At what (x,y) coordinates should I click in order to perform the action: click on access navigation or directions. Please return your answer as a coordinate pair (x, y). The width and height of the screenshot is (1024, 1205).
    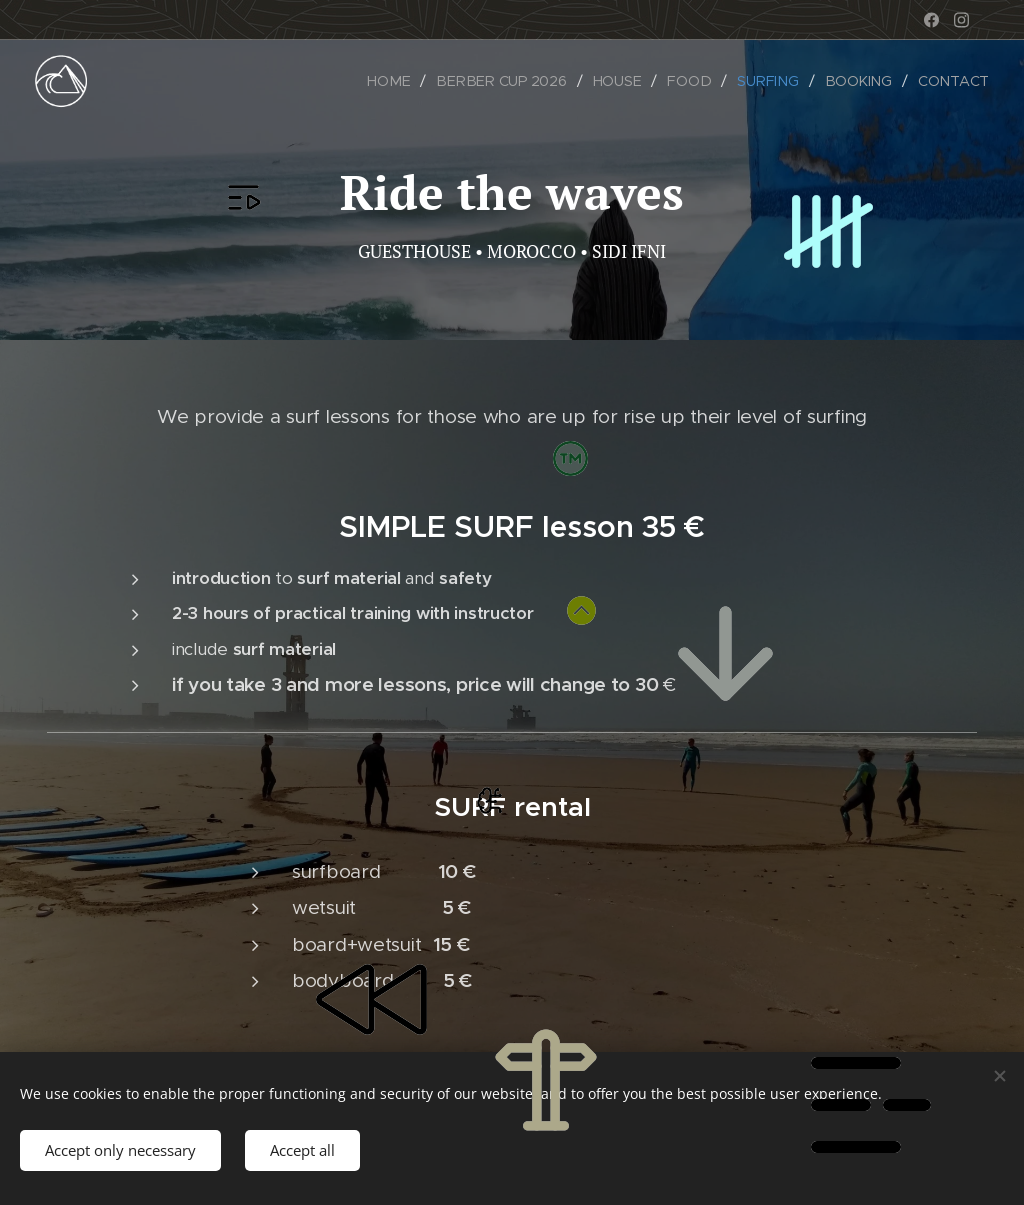
    Looking at the image, I should click on (546, 1080).